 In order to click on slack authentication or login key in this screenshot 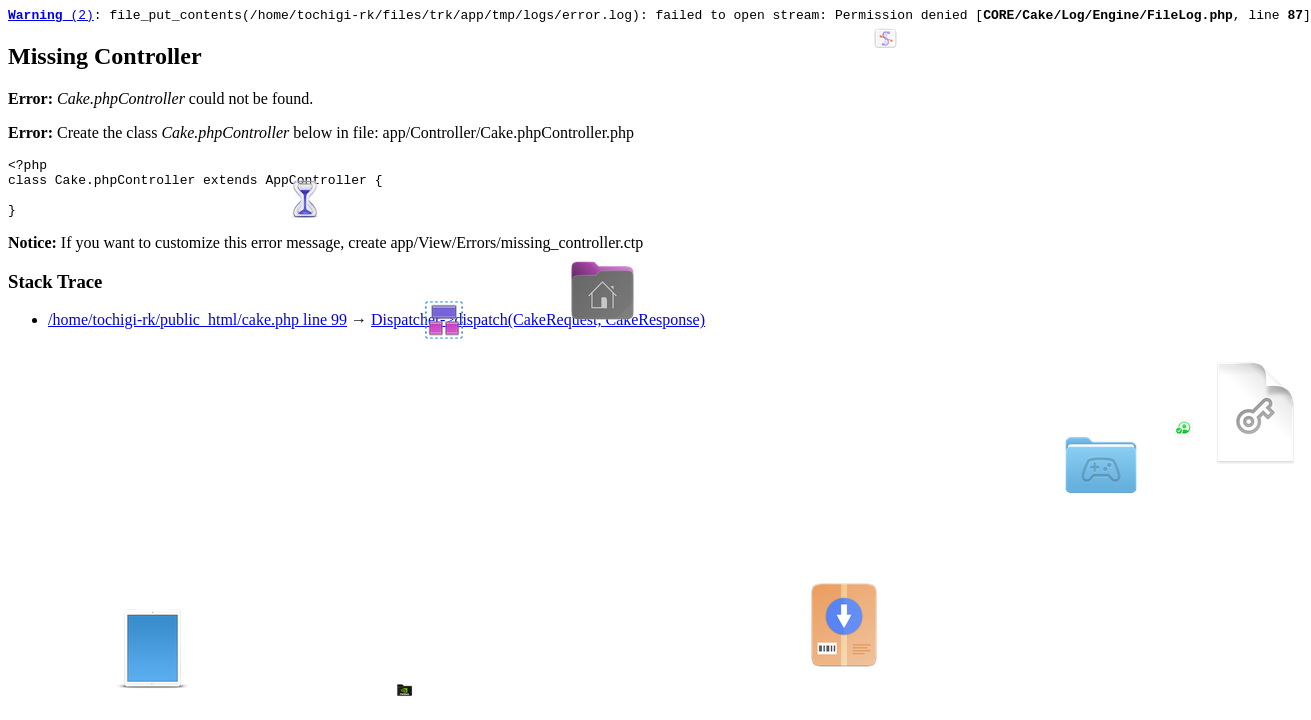, I will do `click(1255, 414)`.